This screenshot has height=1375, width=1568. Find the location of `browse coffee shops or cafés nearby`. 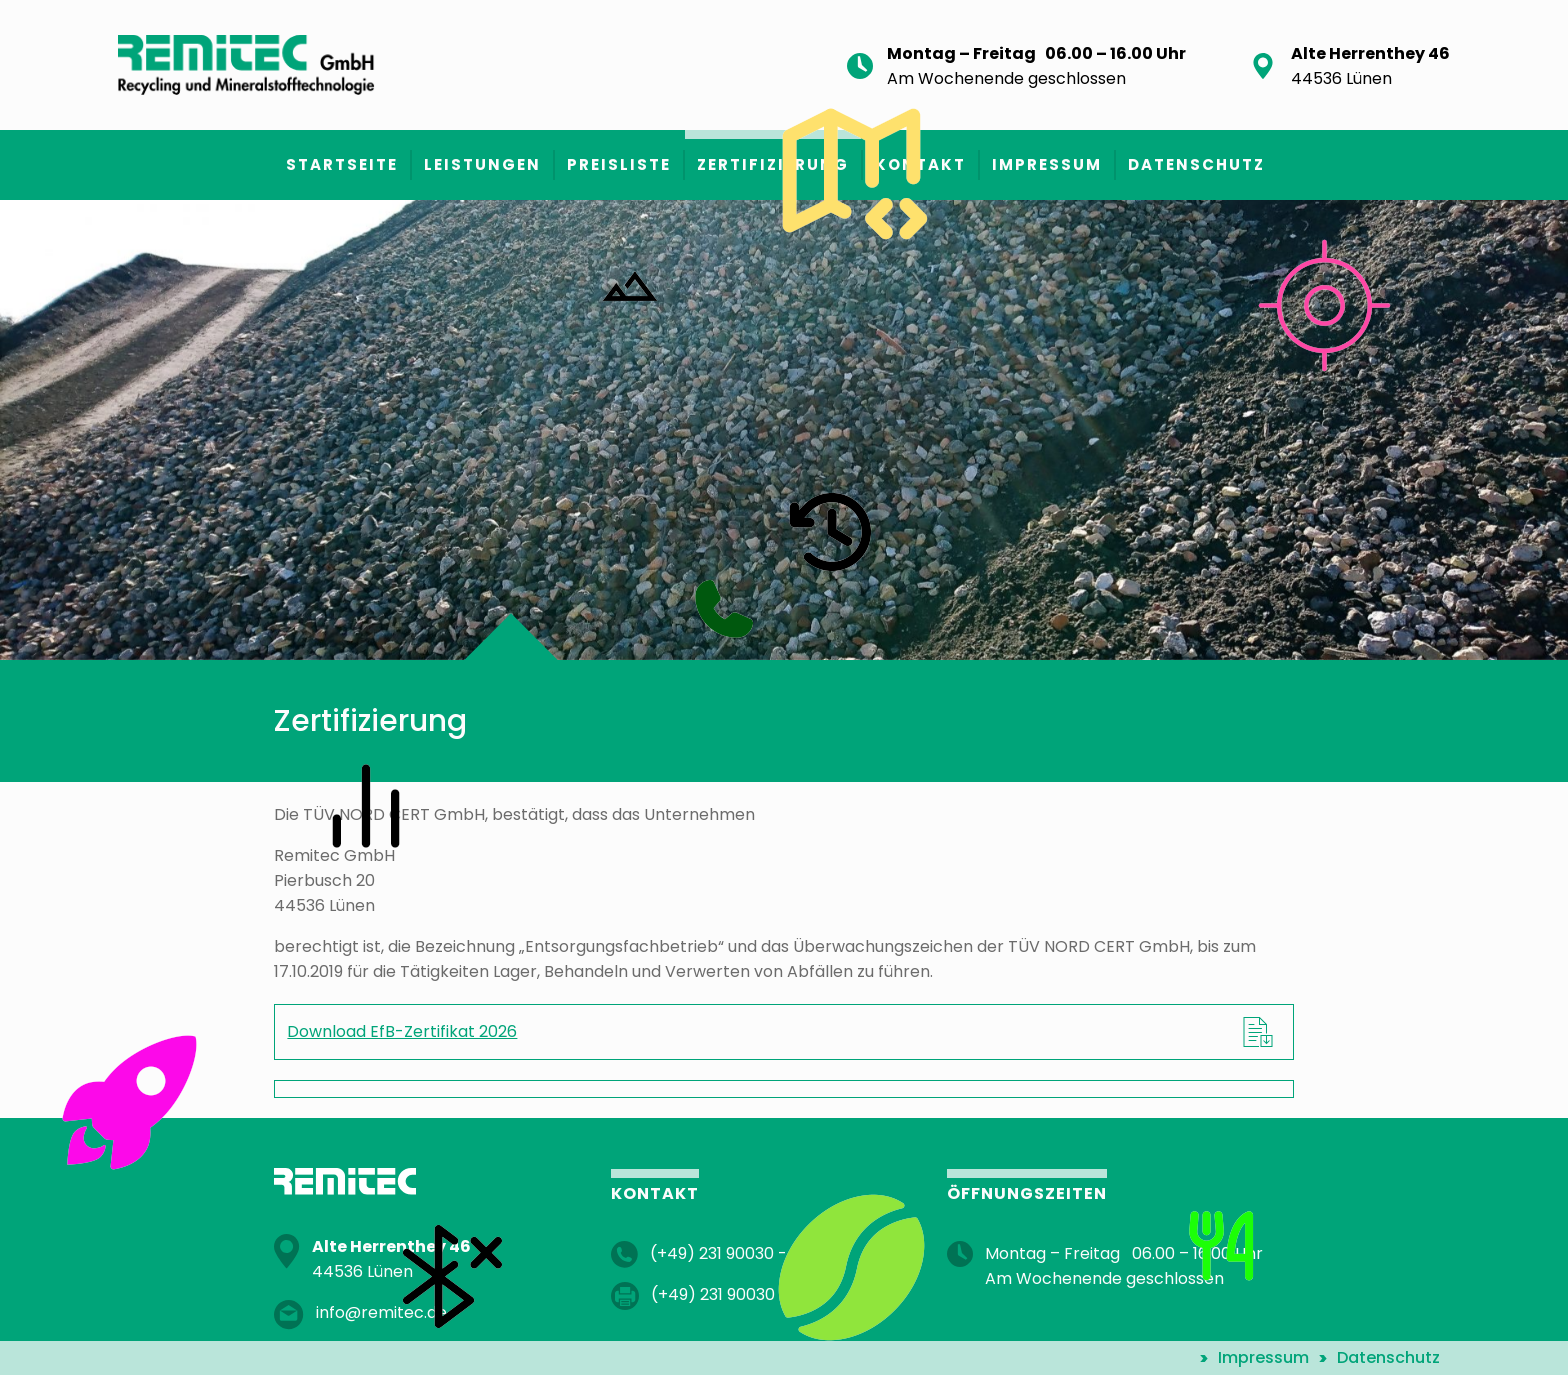

browse coffee shops or cafés nearby is located at coordinates (851, 1267).